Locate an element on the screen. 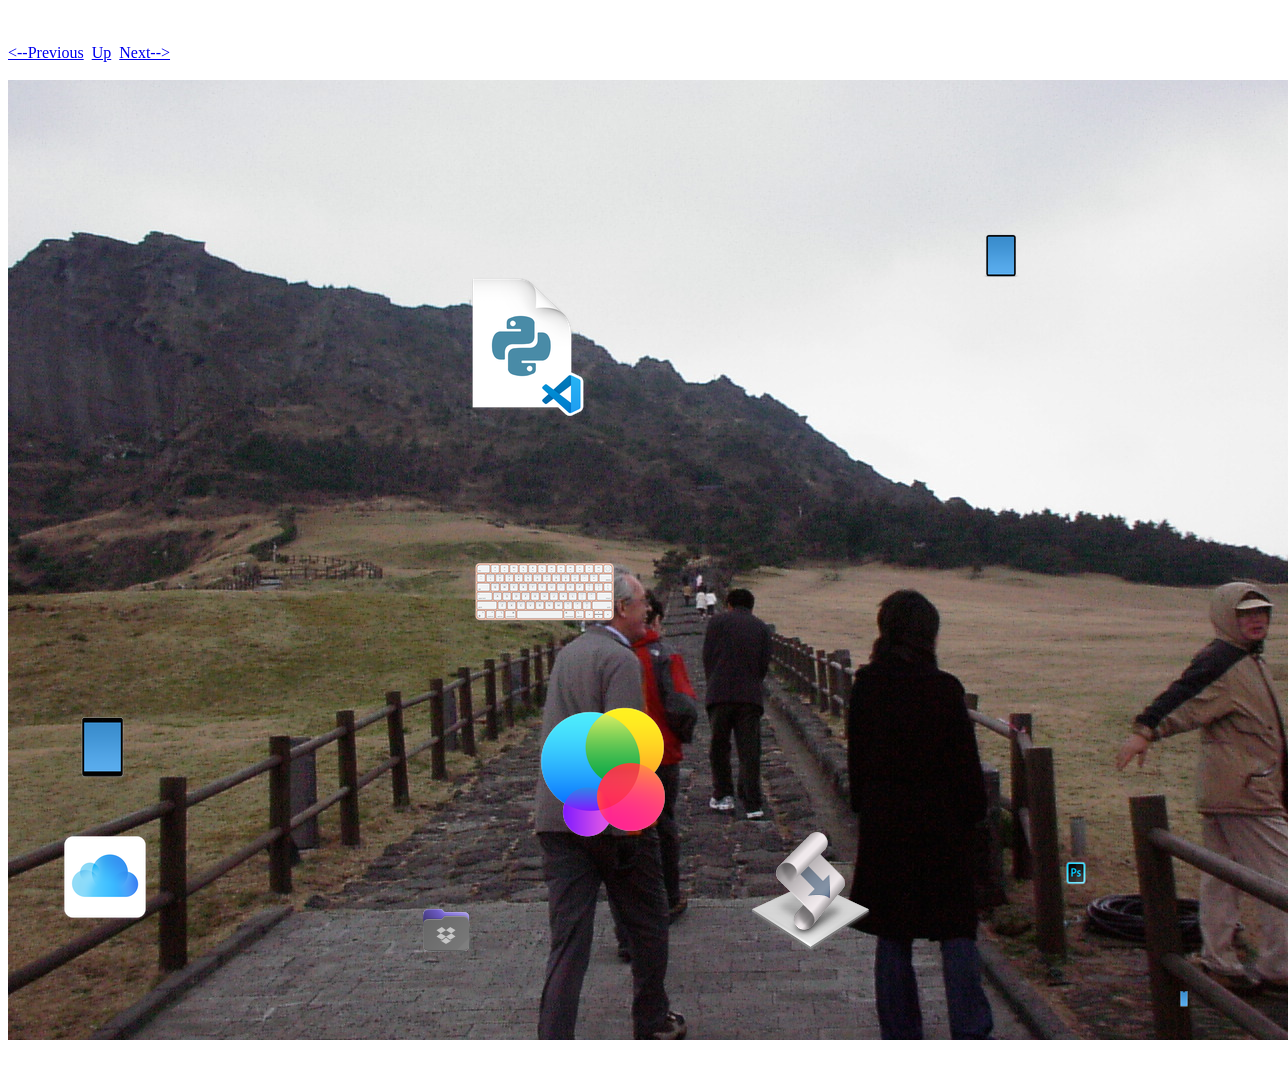  open iCloud Drive to access cloud-stored files is located at coordinates (105, 877).